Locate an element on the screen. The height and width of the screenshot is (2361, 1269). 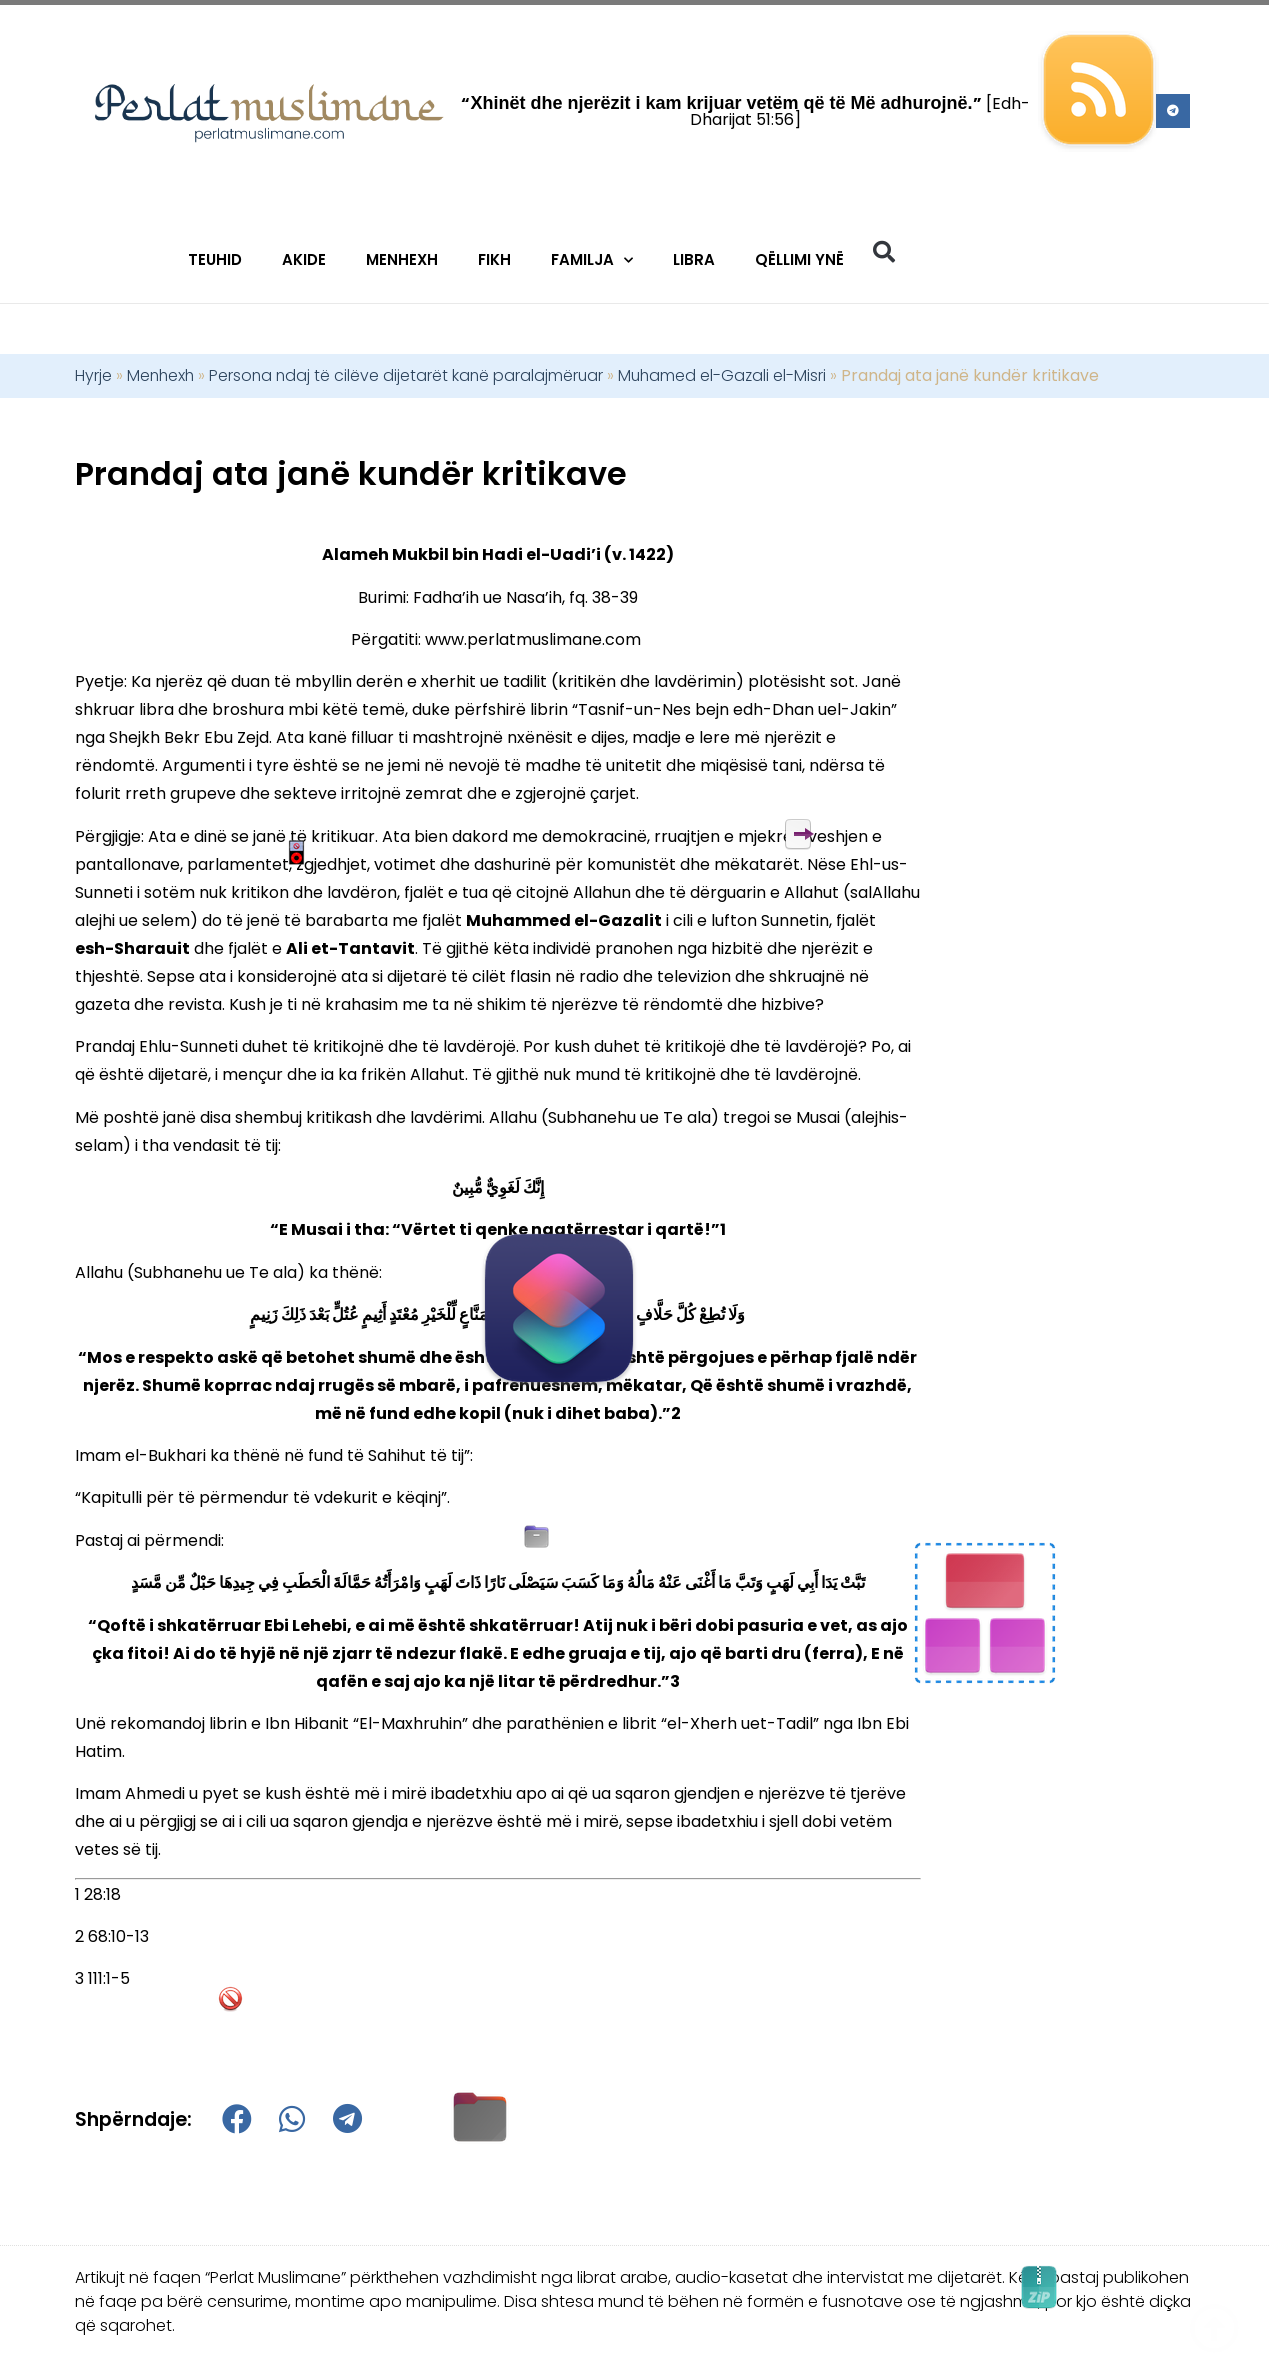
access RSS feed settings is located at coordinates (1098, 91).